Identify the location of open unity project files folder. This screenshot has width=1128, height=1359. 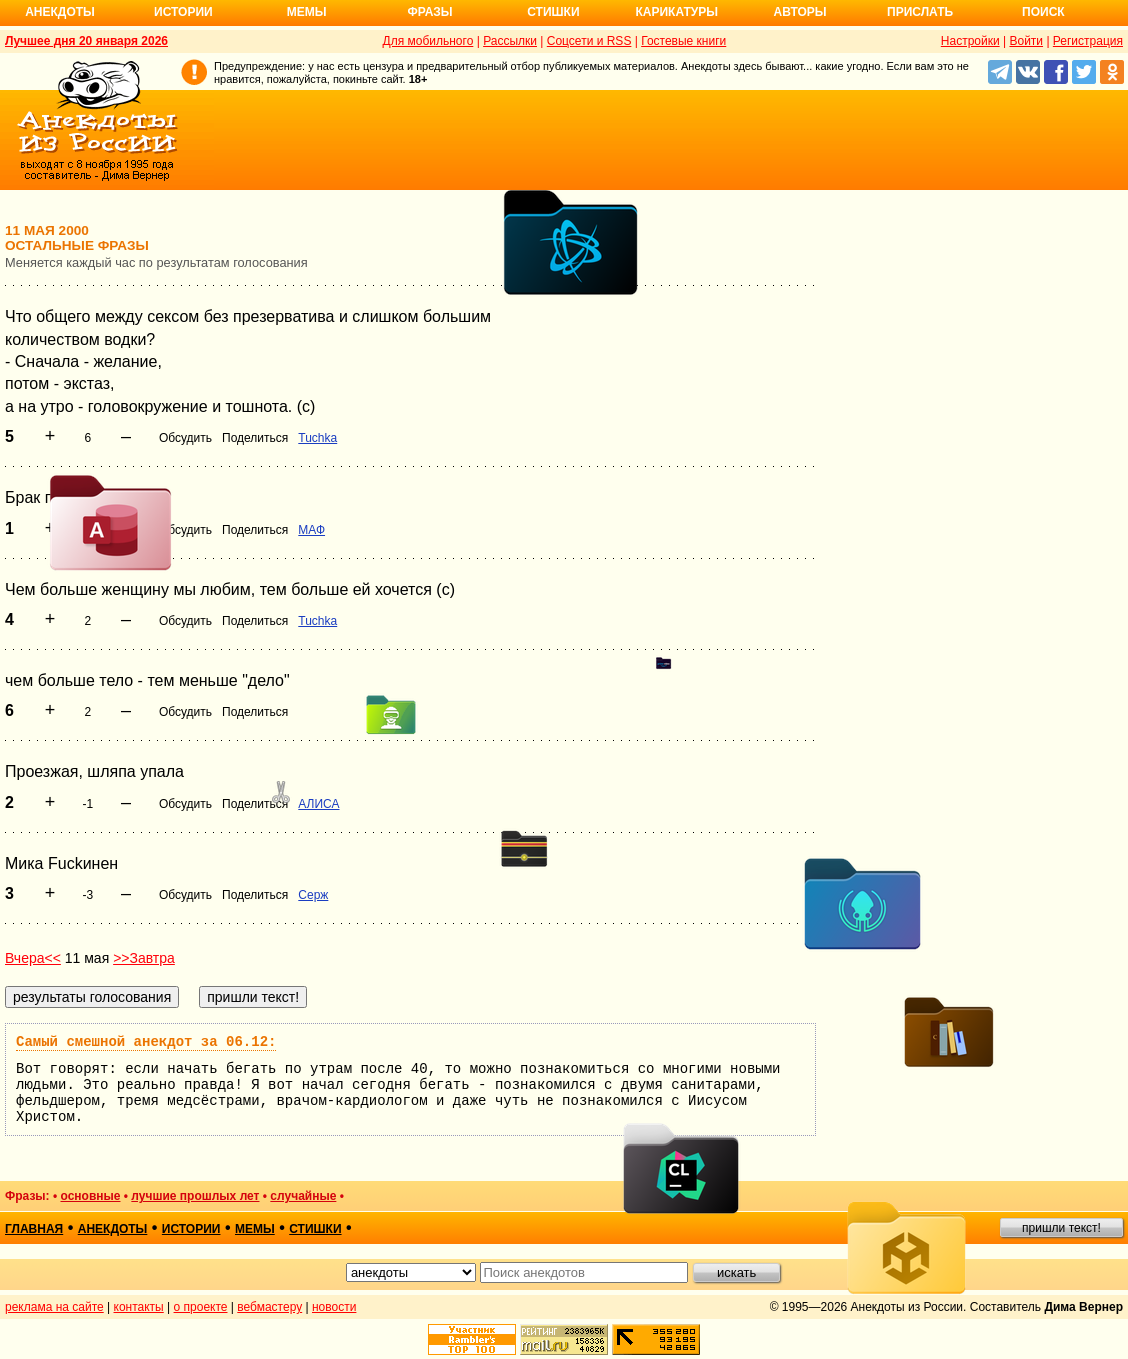
(906, 1251).